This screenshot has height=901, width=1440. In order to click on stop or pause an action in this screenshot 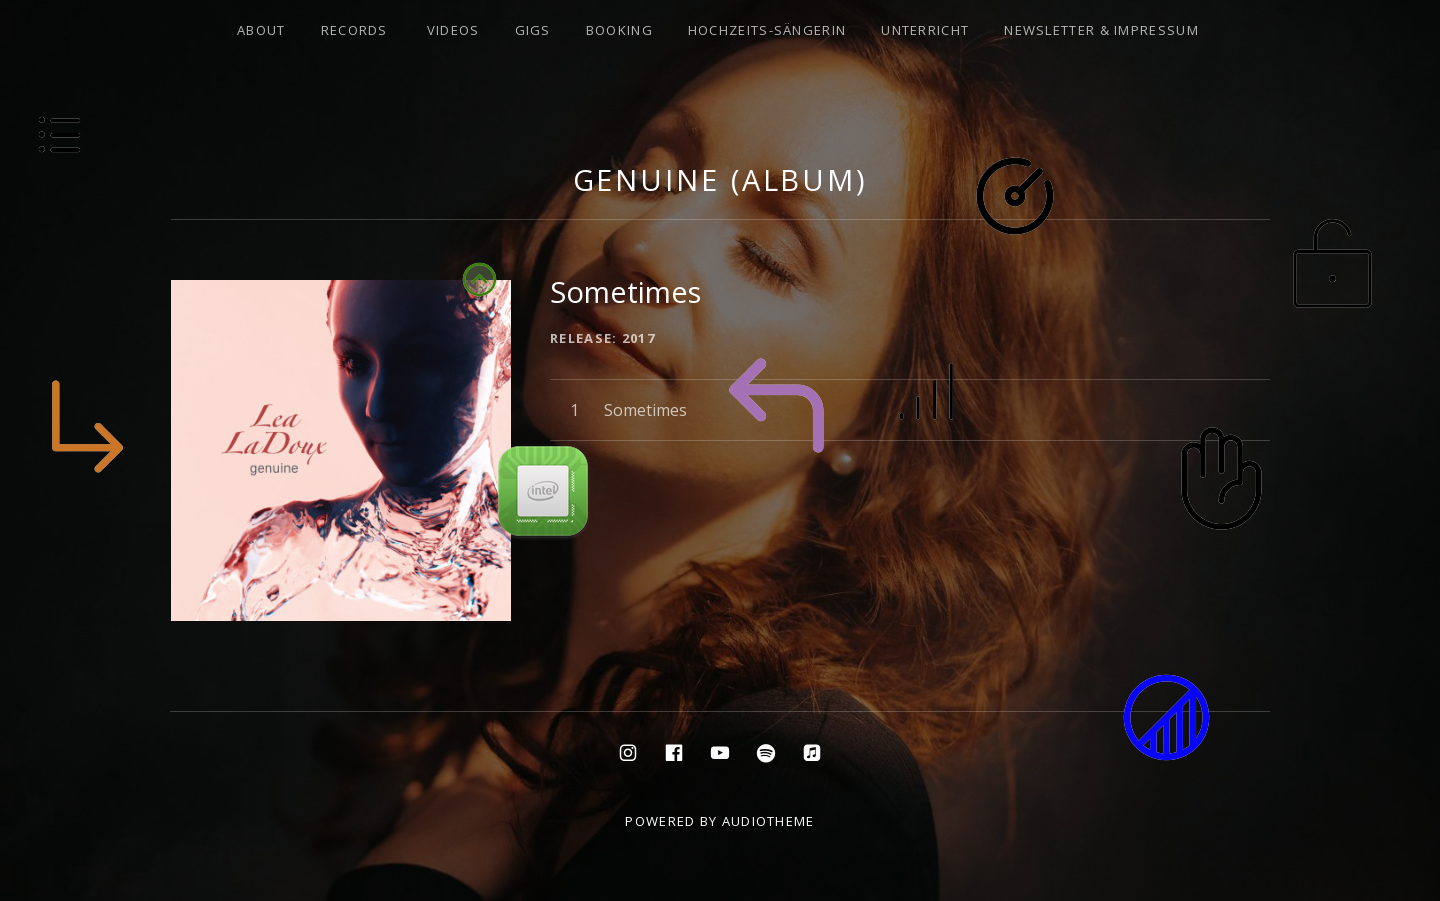, I will do `click(1221, 478)`.